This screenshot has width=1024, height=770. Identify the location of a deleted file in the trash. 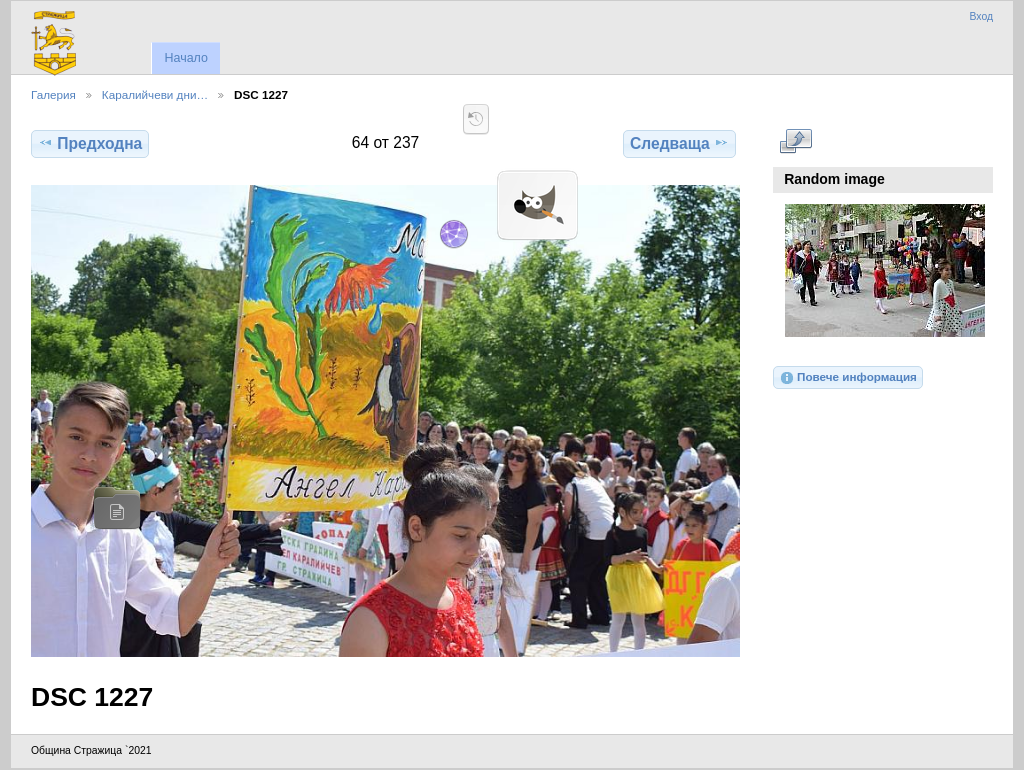
(476, 119).